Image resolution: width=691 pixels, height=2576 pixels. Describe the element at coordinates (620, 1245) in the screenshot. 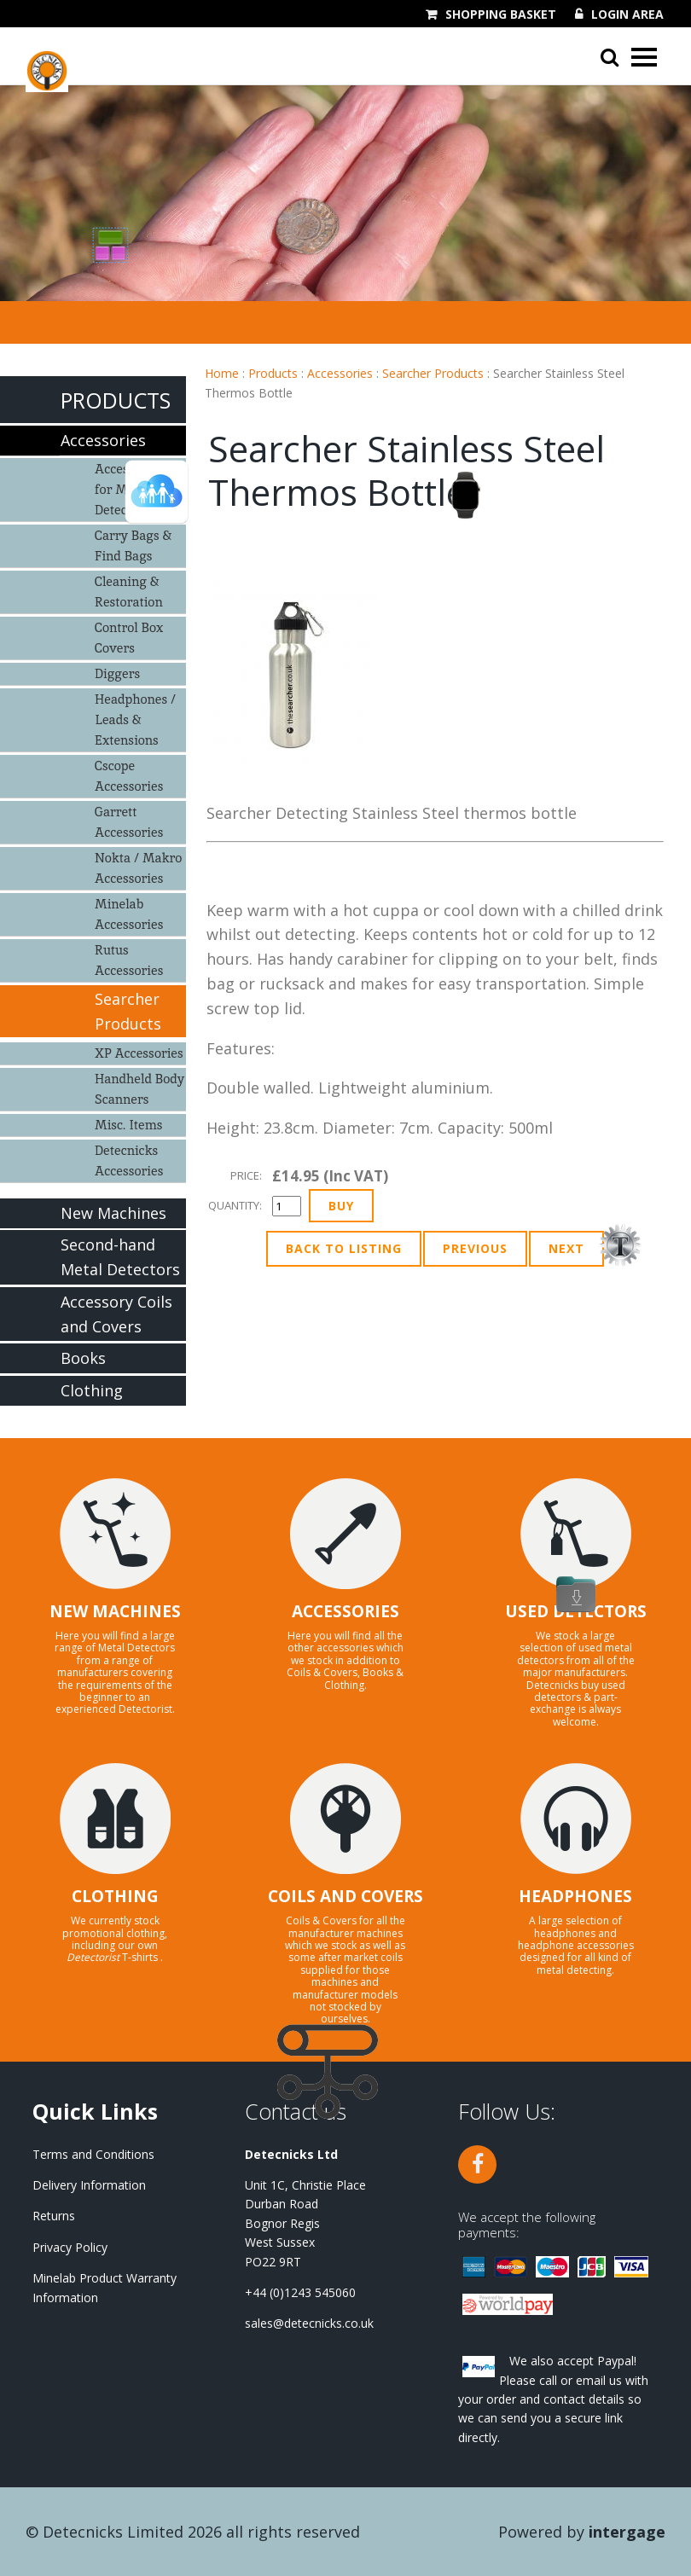

I see `access text behavior settings in iMovie` at that location.